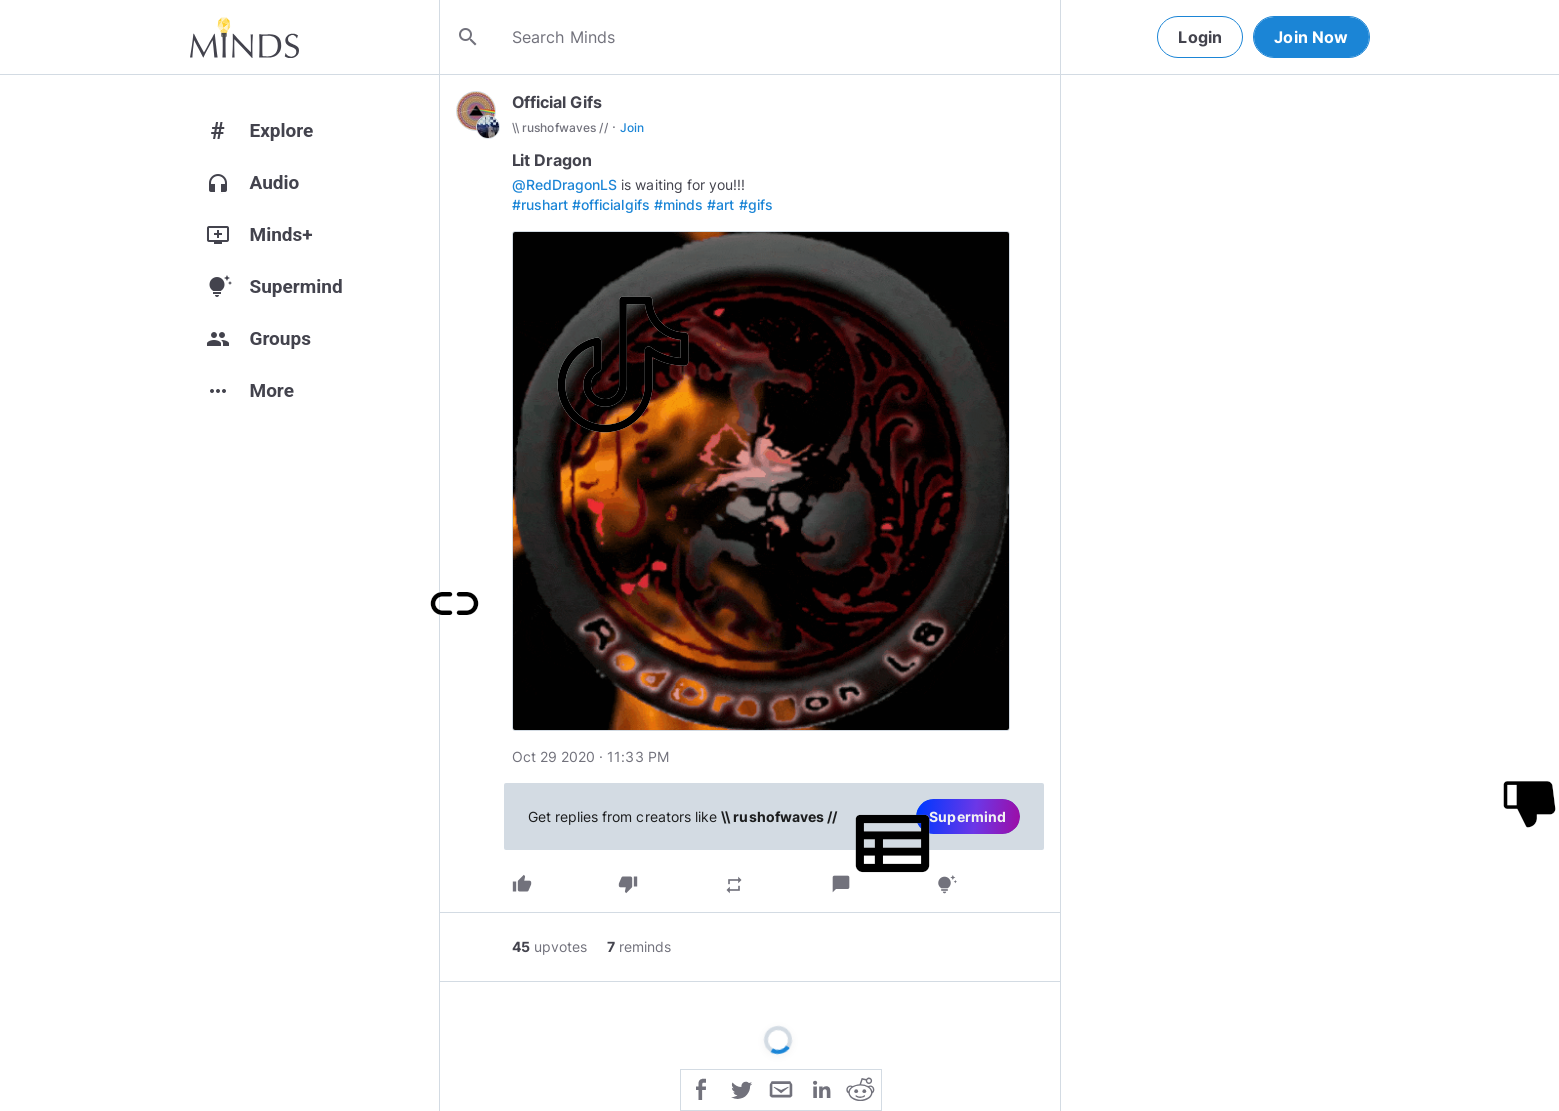 This screenshot has width=1559, height=1111. Describe the element at coordinates (623, 367) in the screenshot. I see `open the TikTok app` at that location.